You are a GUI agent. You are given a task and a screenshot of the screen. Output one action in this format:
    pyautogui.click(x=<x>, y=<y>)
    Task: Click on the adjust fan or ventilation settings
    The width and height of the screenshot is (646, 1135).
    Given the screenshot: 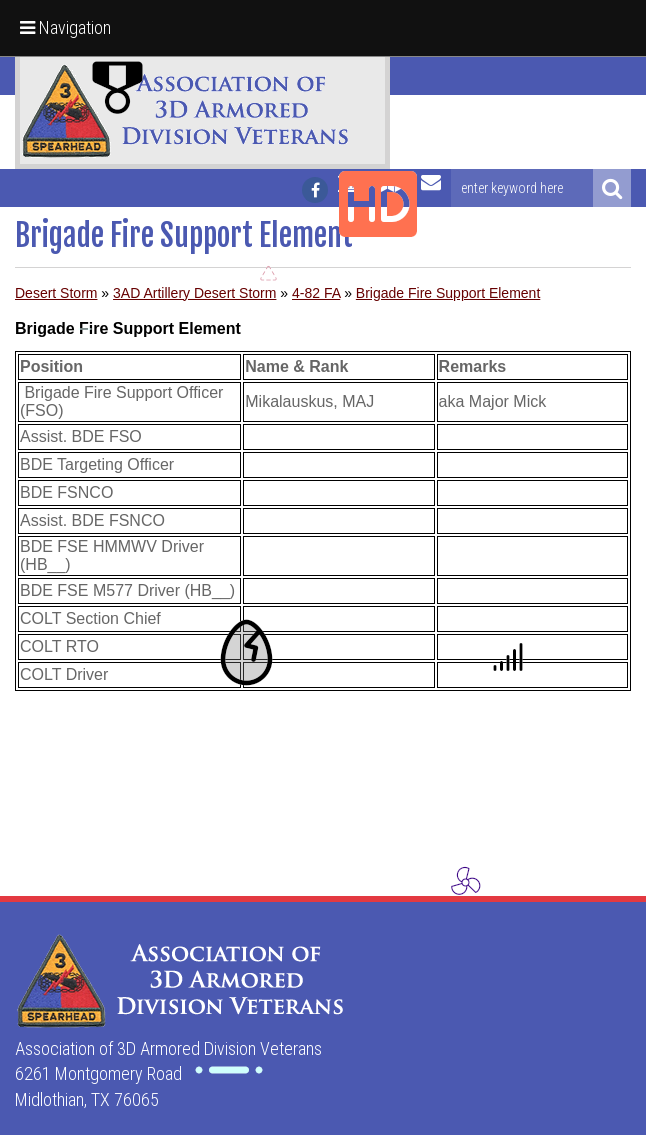 What is the action you would take?
    pyautogui.click(x=465, y=882)
    